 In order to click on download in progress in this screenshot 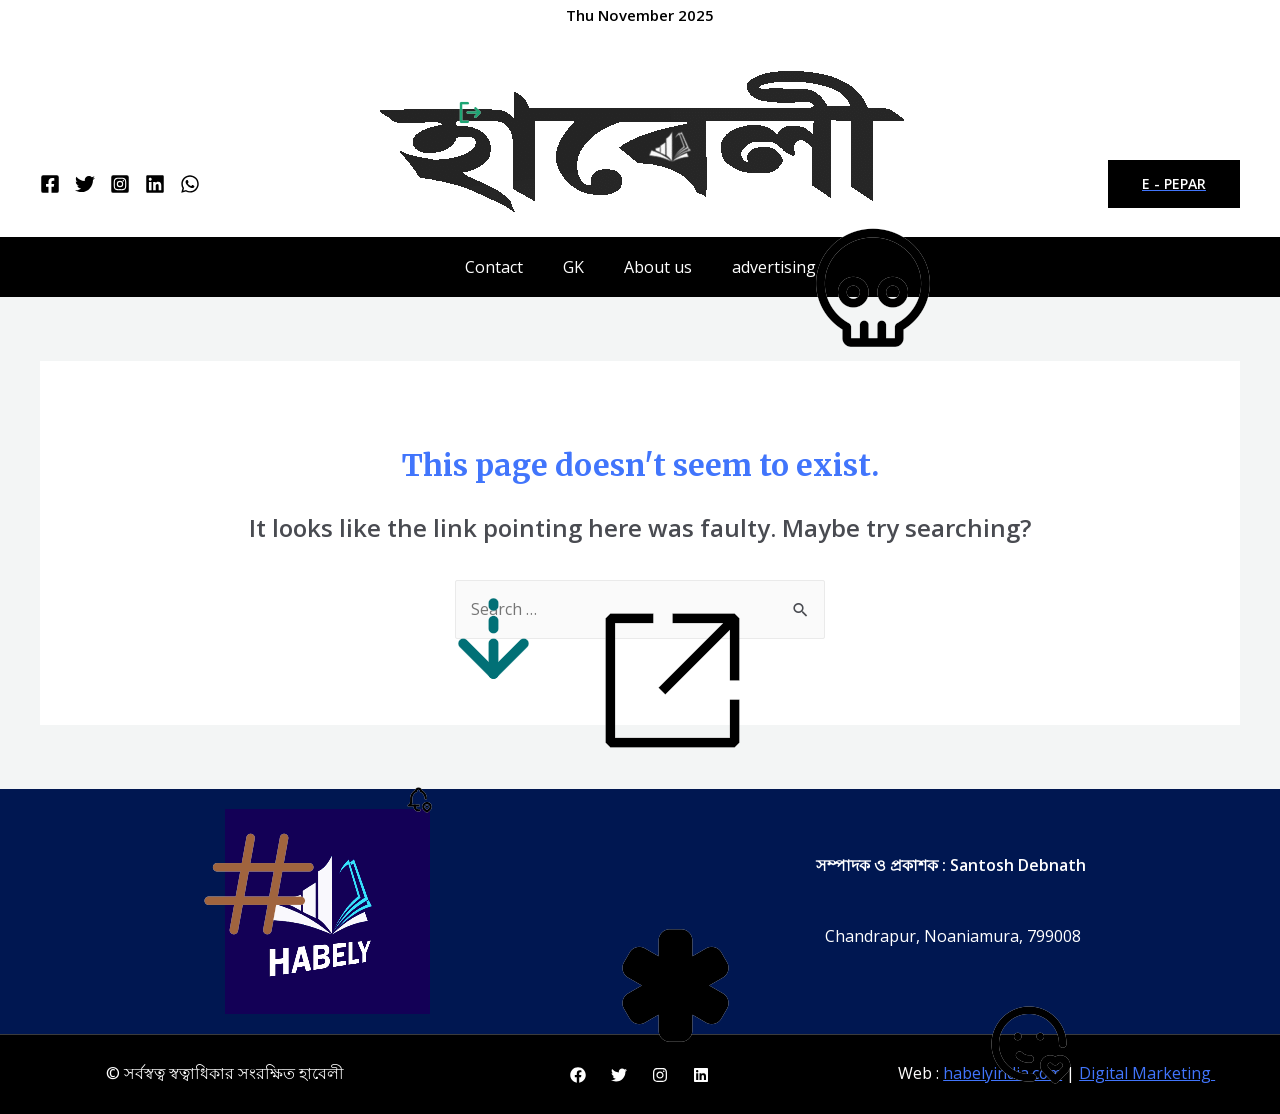, I will do `click(493, 638)`.